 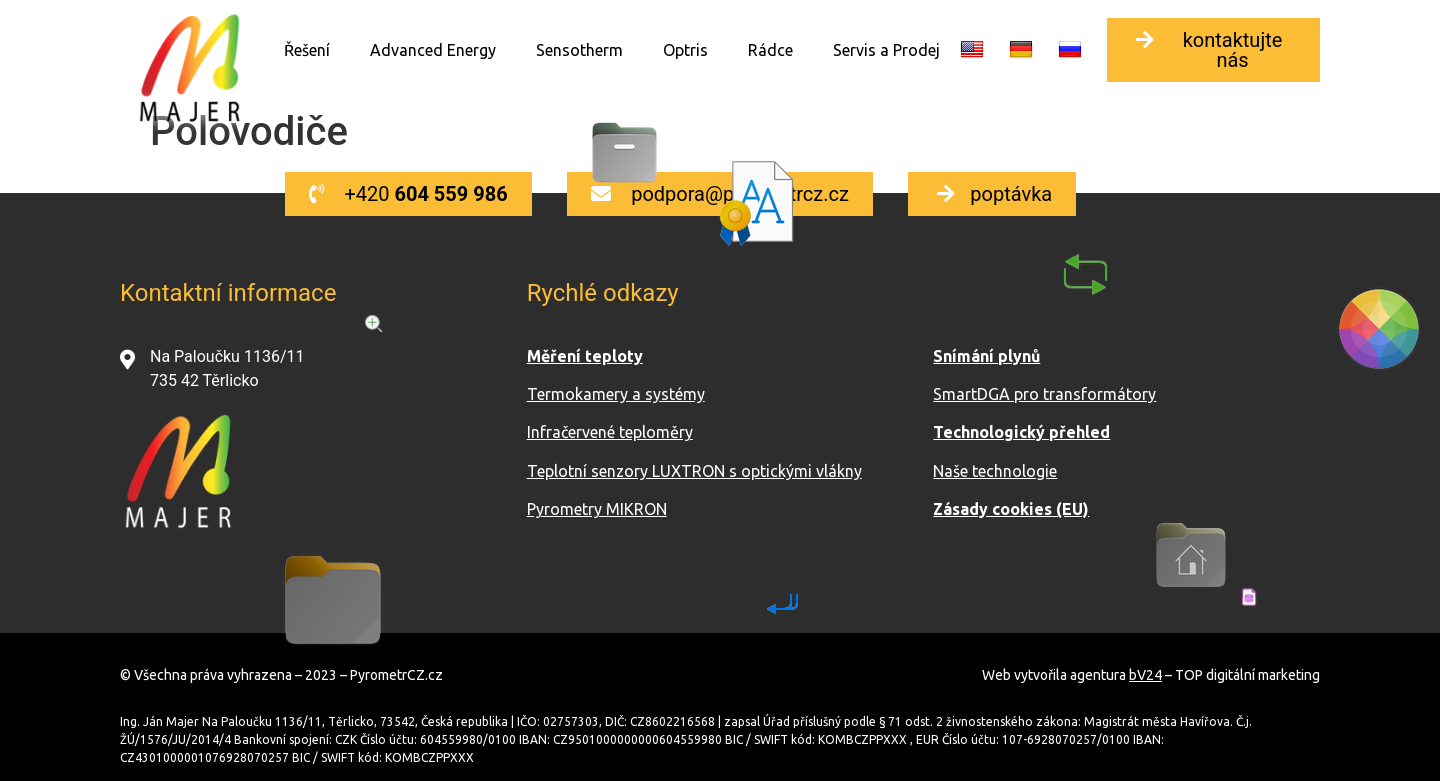 I want to click on a certified or premium font file, so click(x=762, y=201).